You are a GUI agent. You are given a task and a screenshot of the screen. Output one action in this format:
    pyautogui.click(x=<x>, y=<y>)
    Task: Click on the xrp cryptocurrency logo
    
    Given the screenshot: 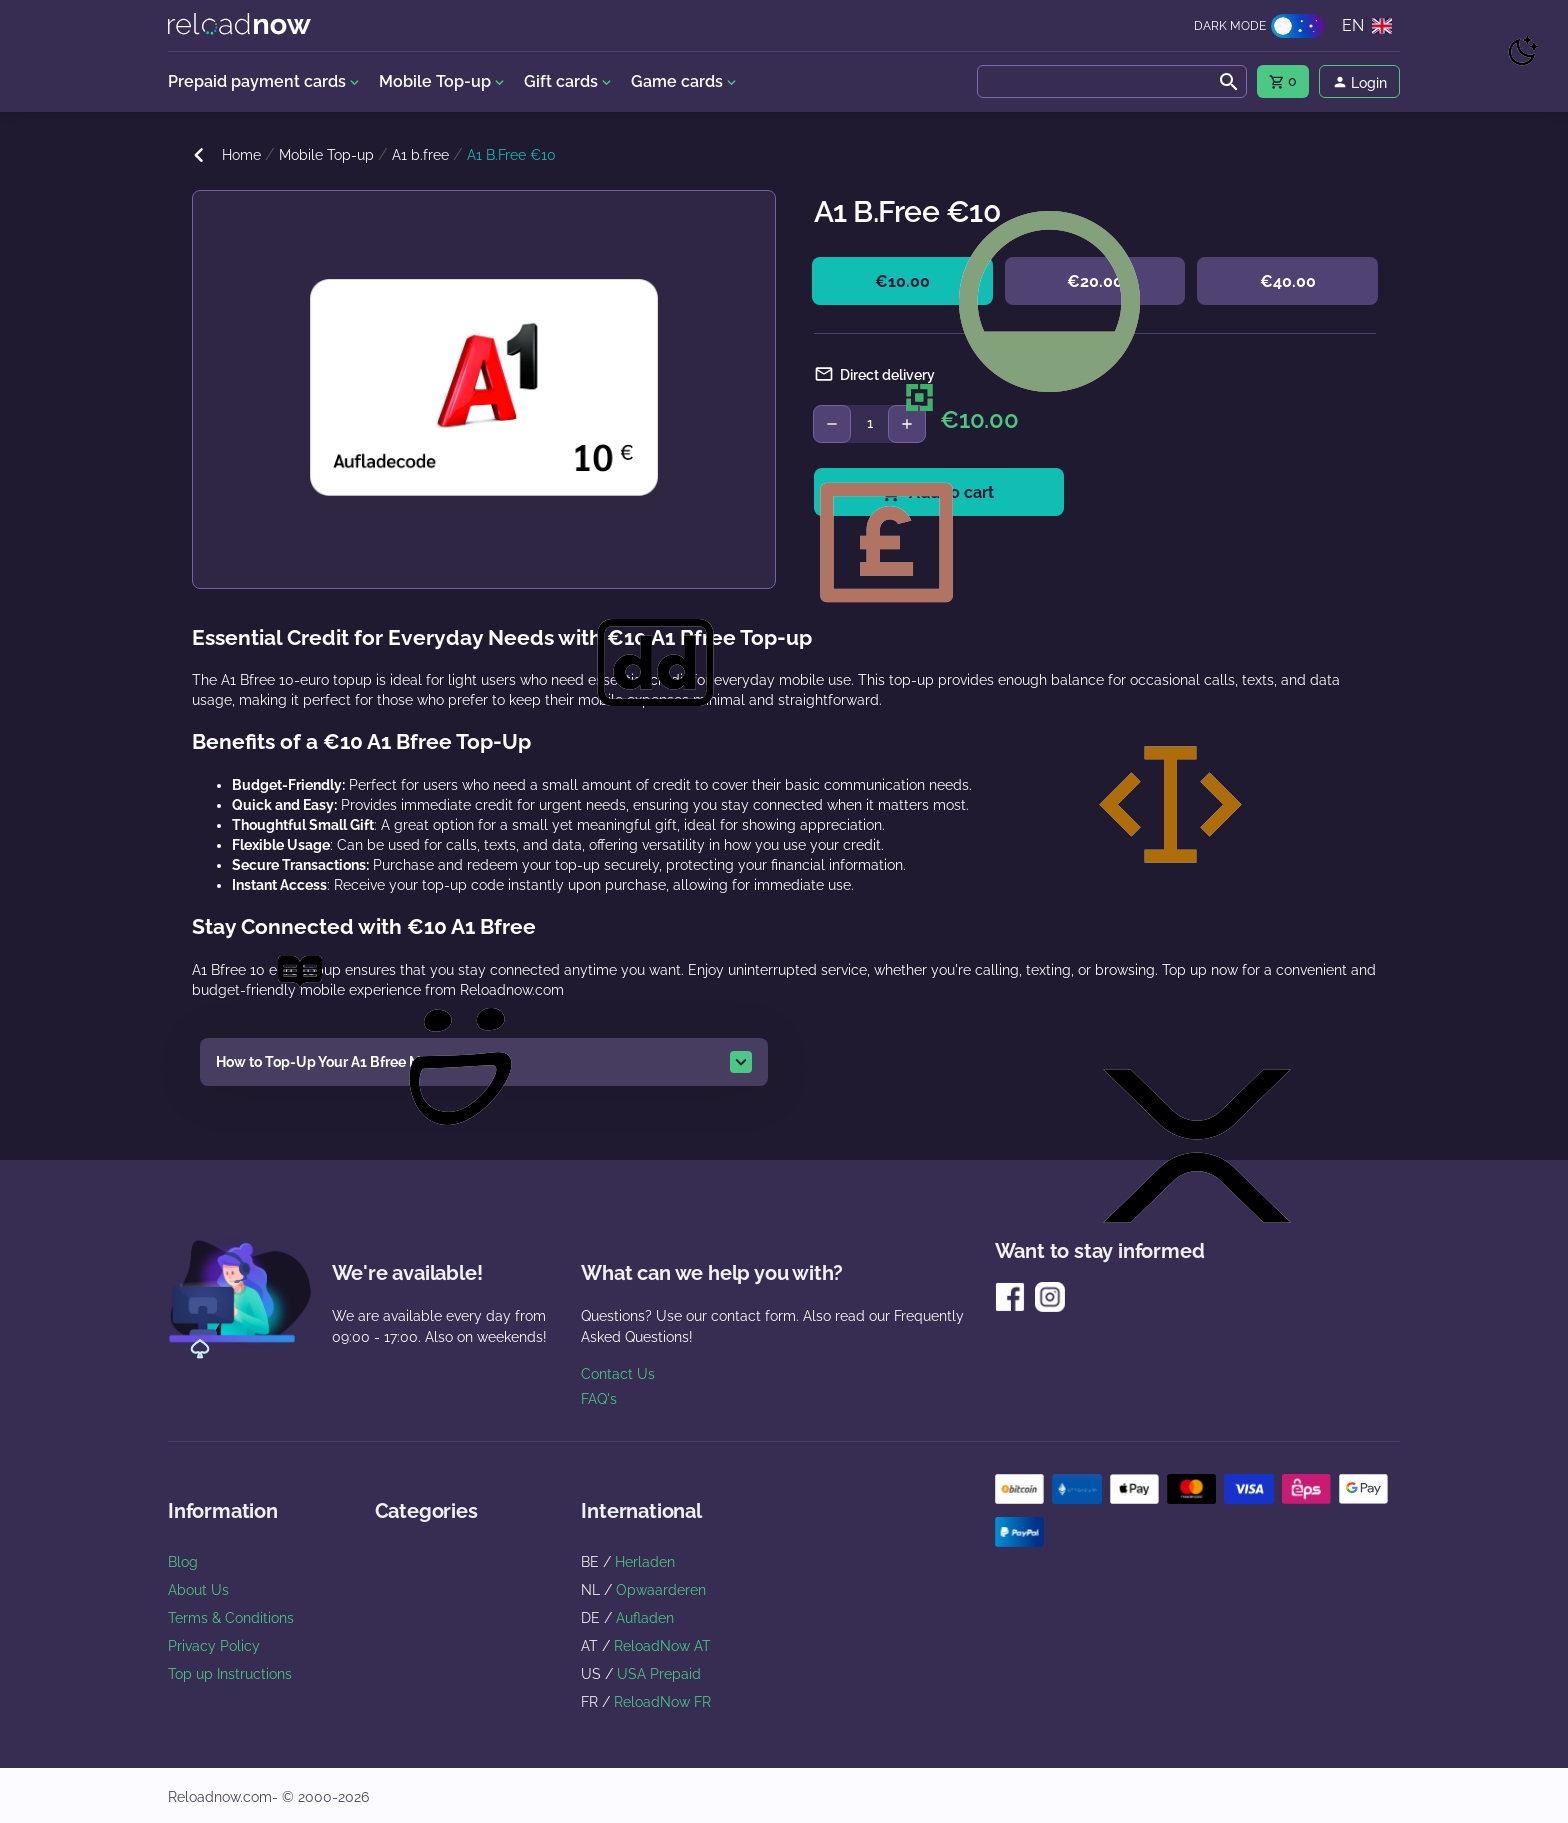 What is the action you would take?
    pyautogui.click(x=1197, y=1146)
    